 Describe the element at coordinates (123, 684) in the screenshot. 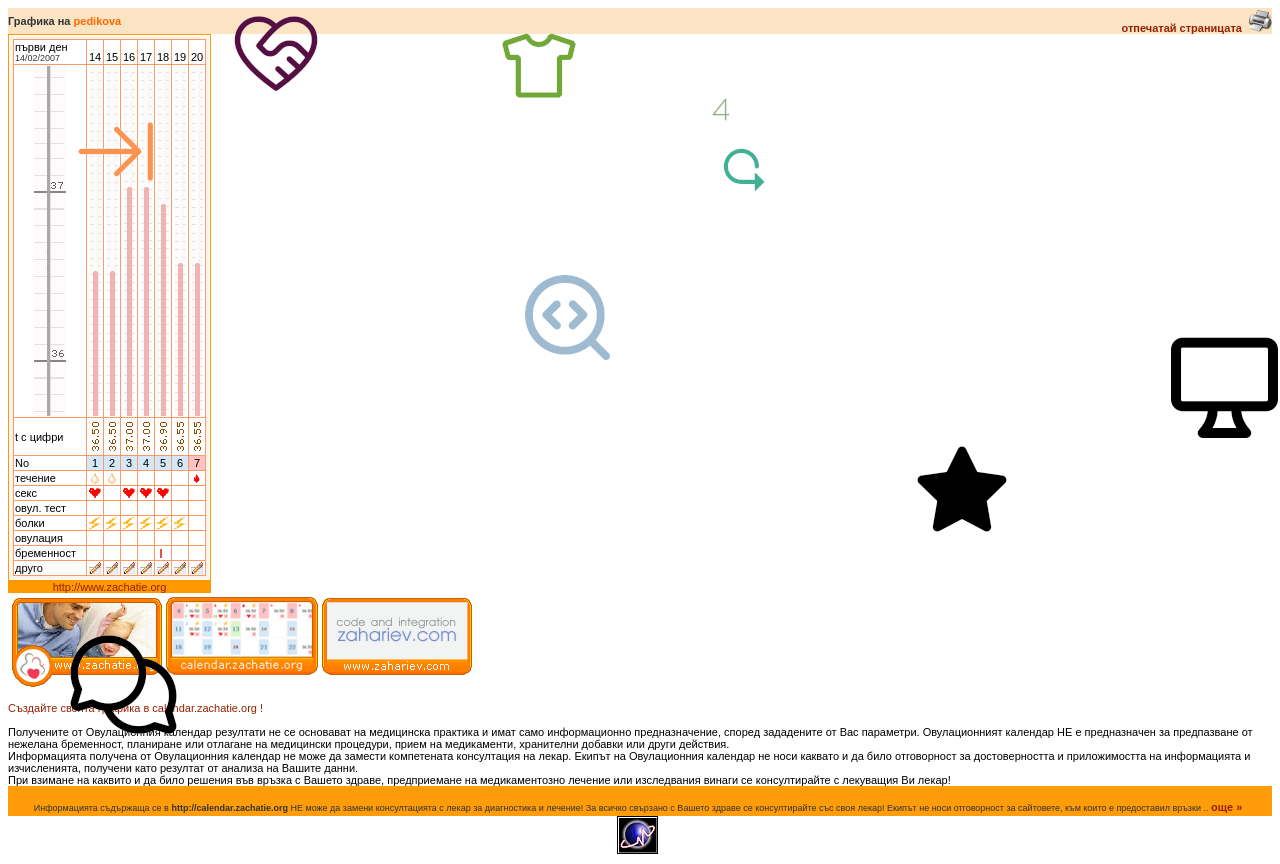

I see `open your conversations` at that location.